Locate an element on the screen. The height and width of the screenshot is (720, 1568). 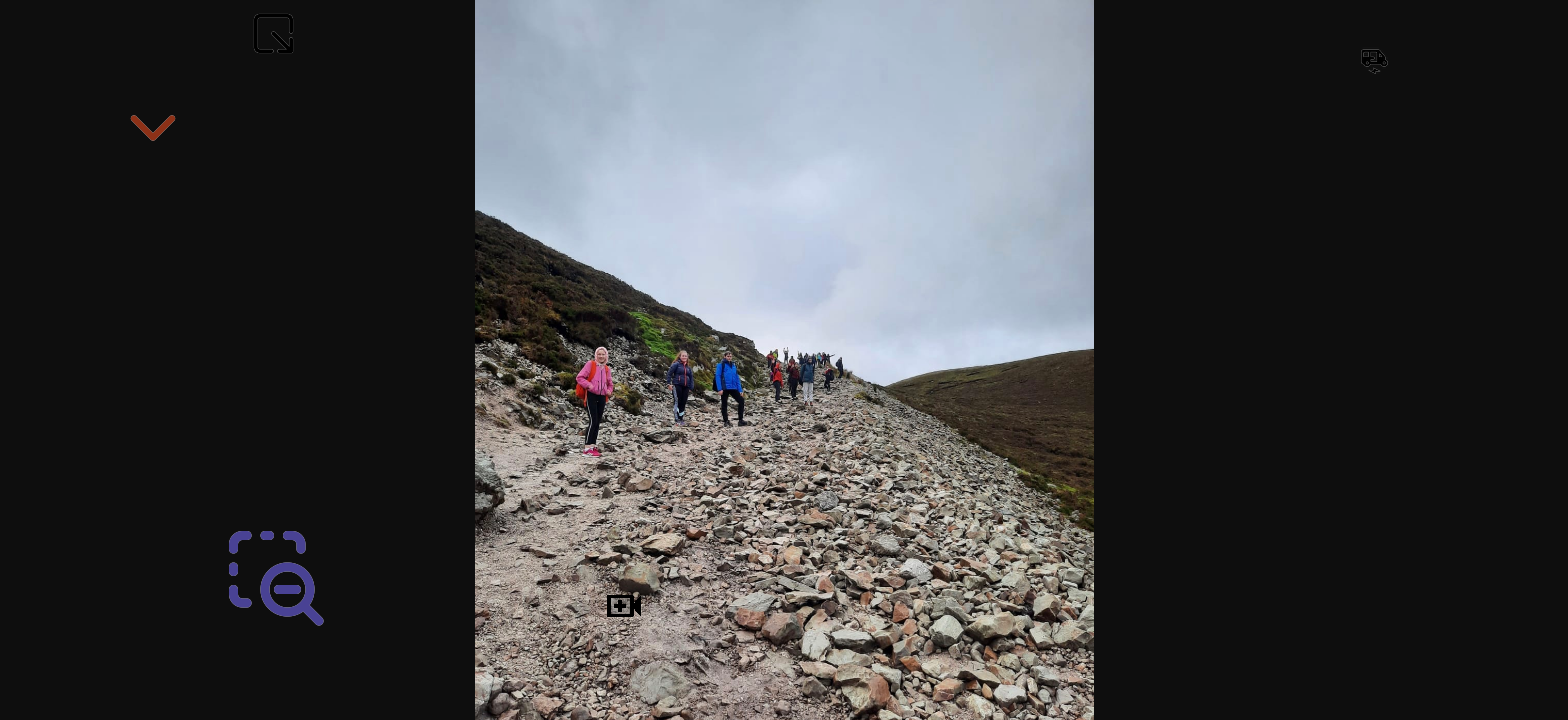
start a new video call is located at coordinates (624, 606).